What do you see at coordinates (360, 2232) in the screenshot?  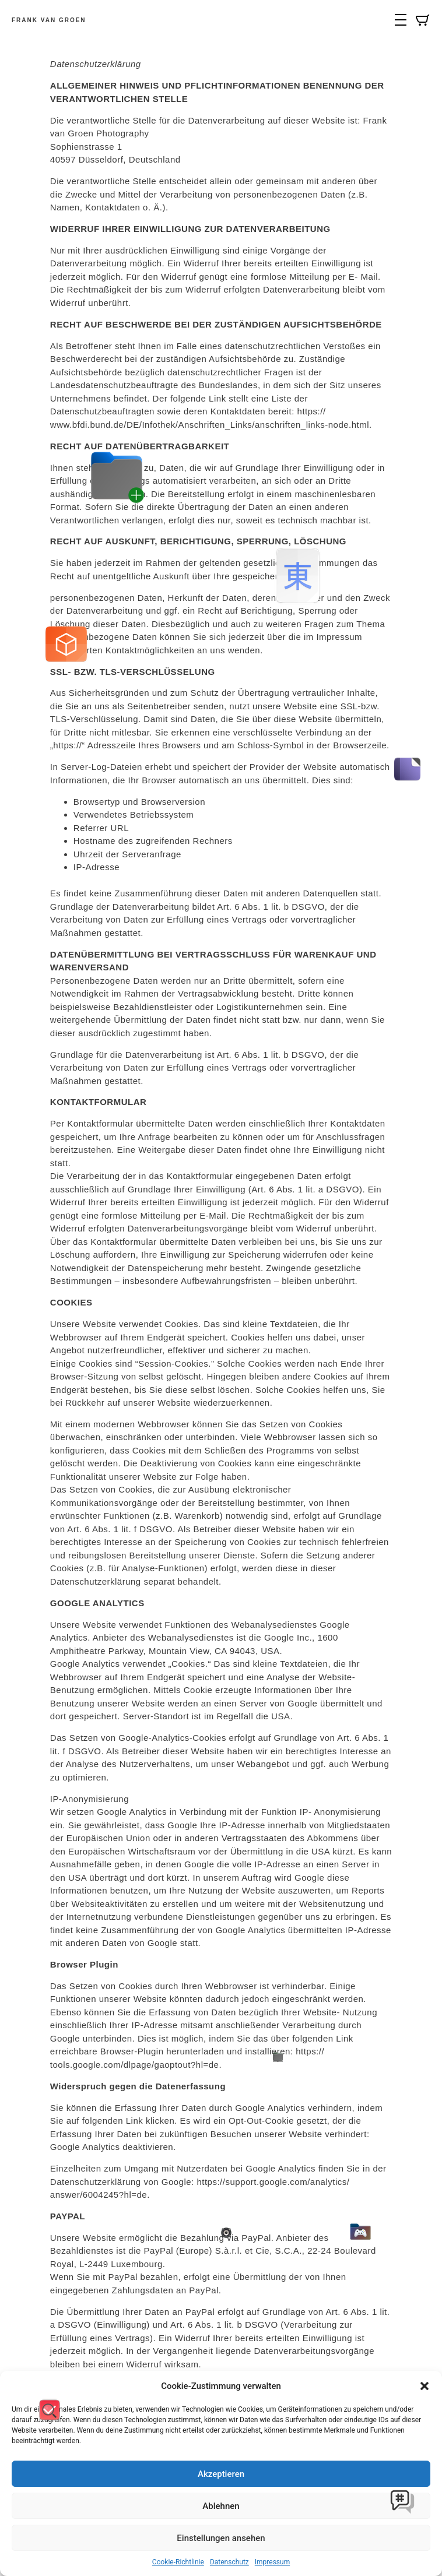 I see `open microsoft games folder` at bounding box center [360, 2232].